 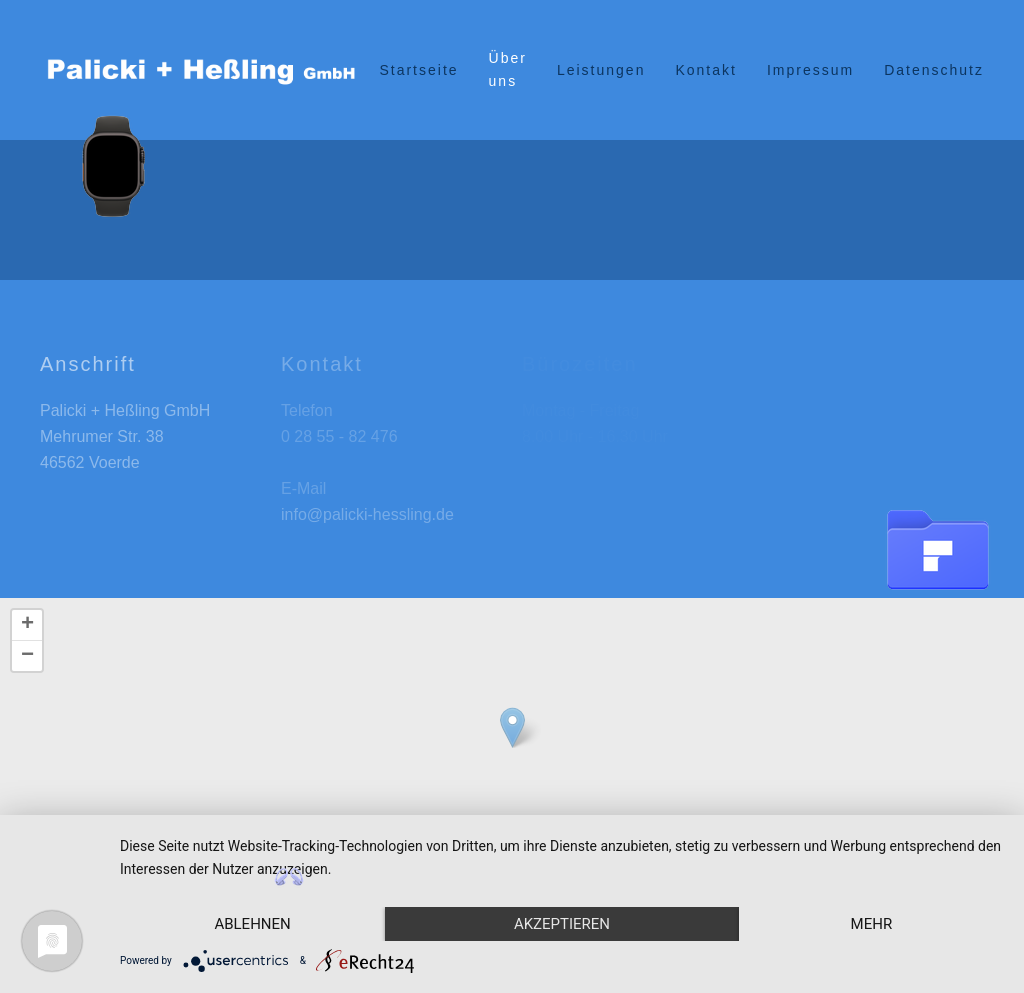 I want to click on connect beats wireless earbuds via bluetooth, so click(x=289, y=878).